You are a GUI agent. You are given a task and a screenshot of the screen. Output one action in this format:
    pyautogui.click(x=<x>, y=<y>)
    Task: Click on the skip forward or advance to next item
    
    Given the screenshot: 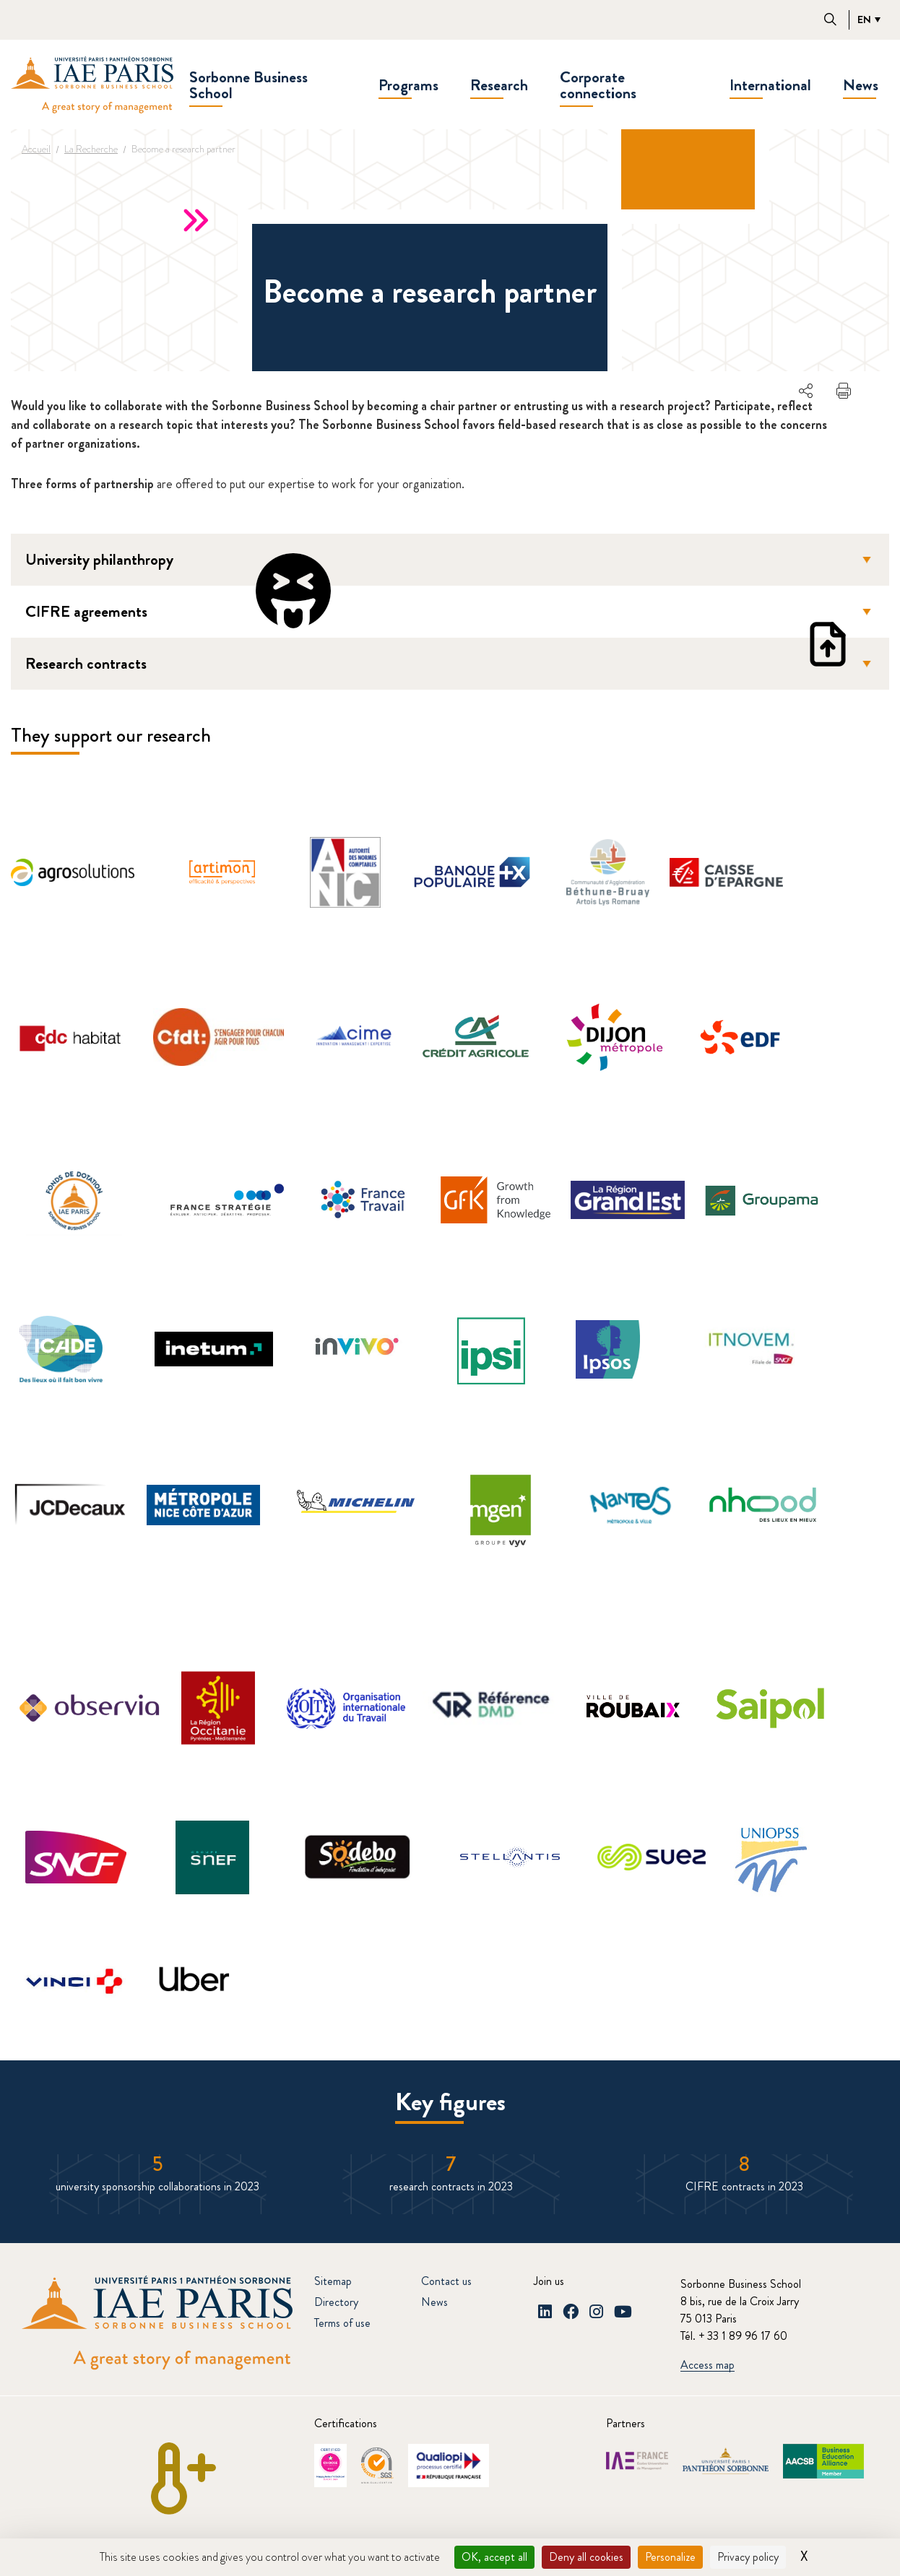 What is the action you would take?
    pyautogui.click(x=195, y=220)
    